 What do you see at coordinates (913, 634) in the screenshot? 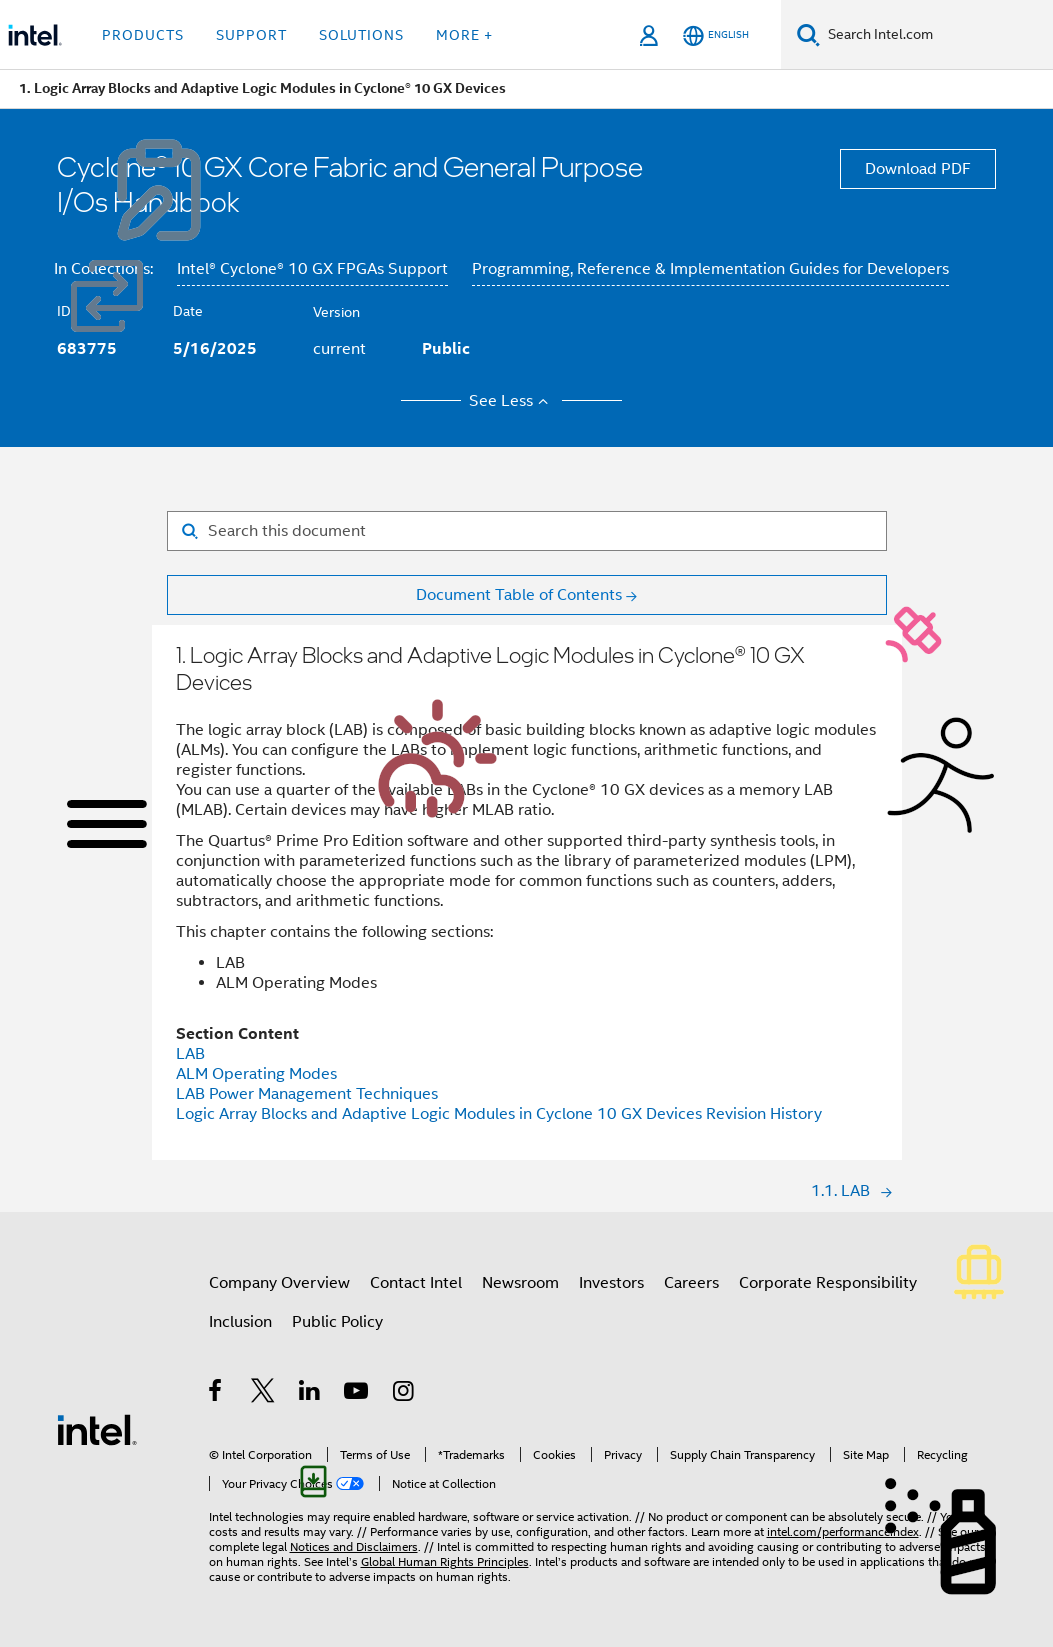
I see `access satellite connection settings` at bounding box center [913, 634].